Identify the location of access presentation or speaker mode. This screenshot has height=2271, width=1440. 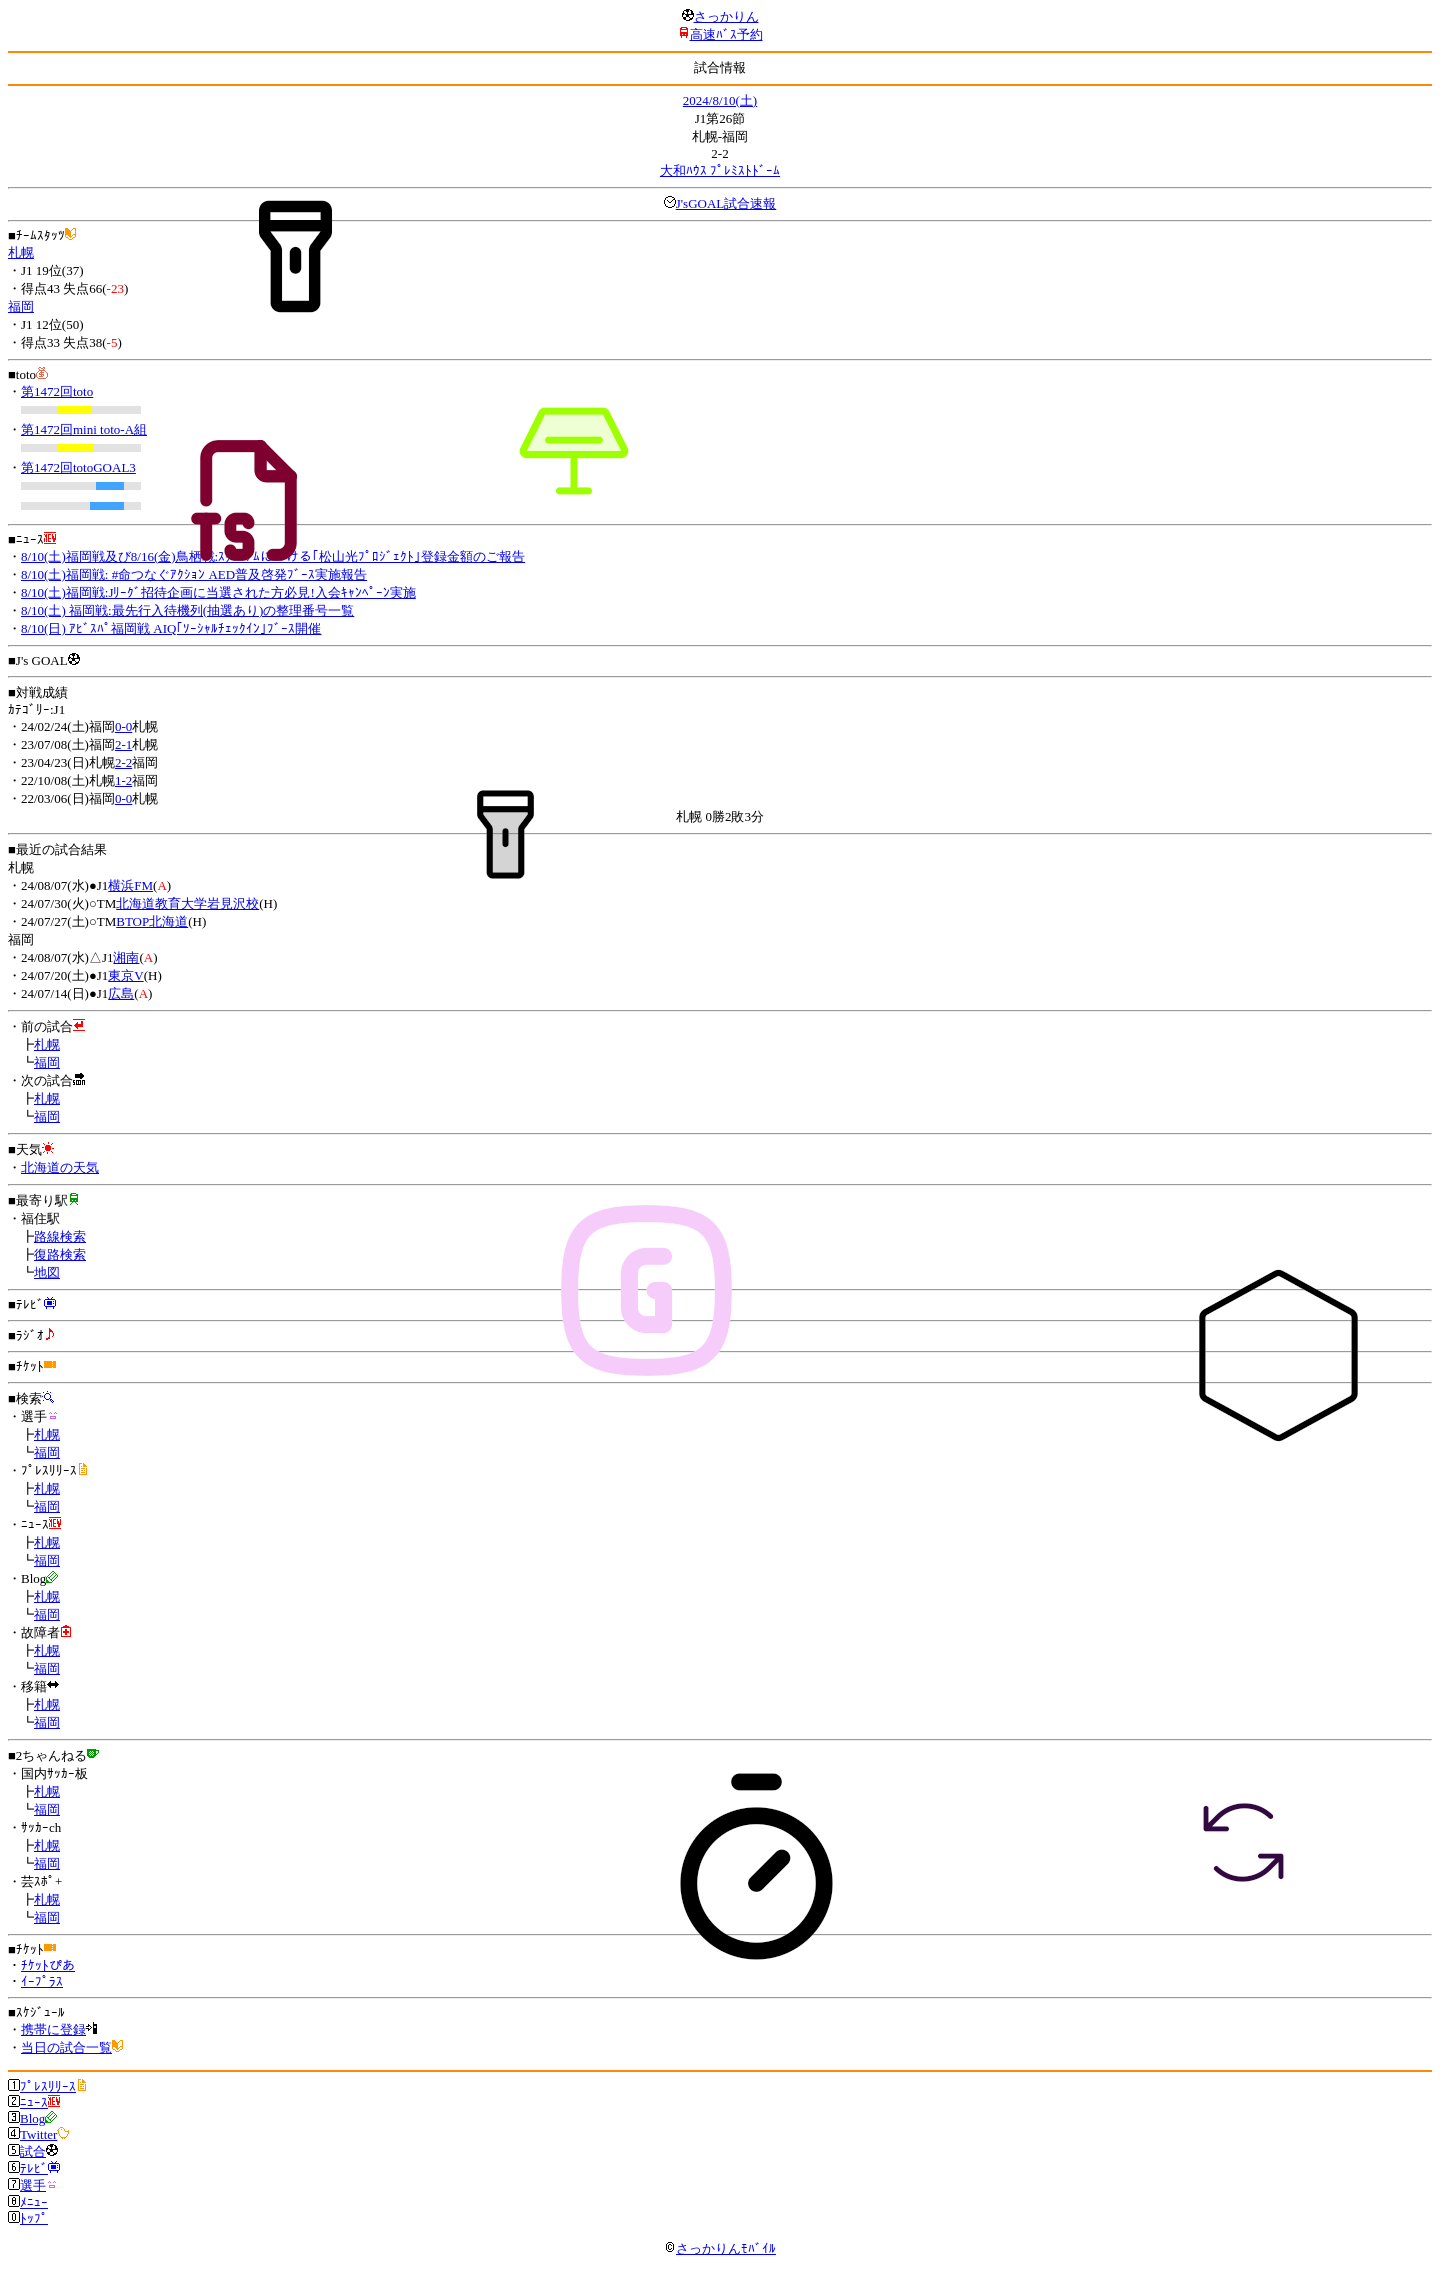
(574, 451).